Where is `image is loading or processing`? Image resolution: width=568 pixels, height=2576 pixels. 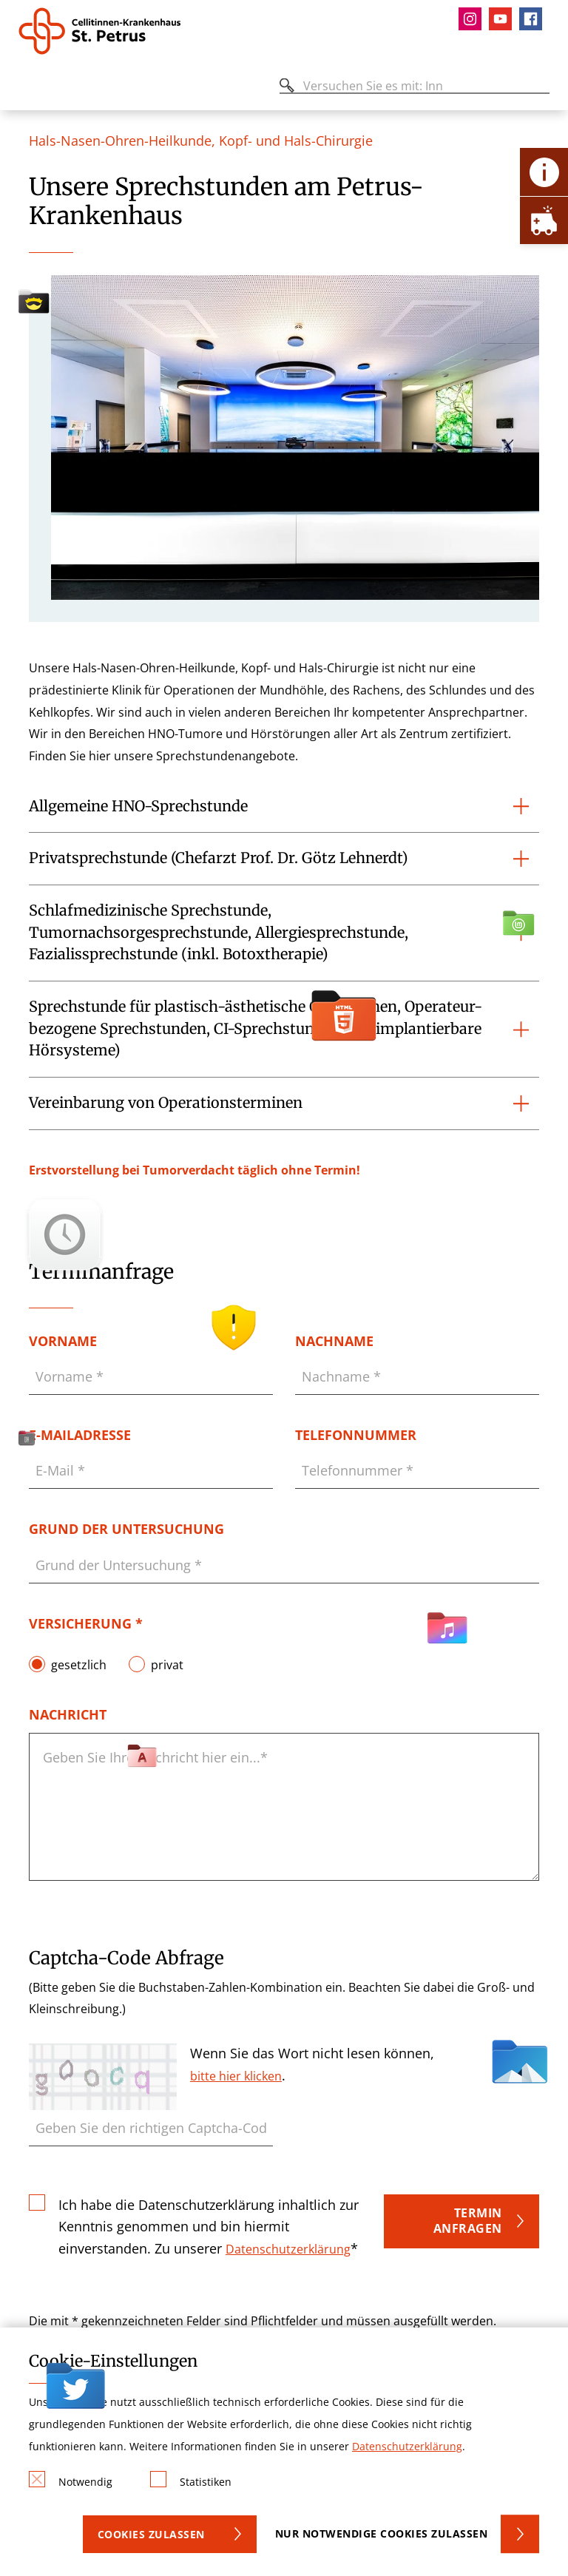 image is loading or processing is located at coordinates (64, 1234).